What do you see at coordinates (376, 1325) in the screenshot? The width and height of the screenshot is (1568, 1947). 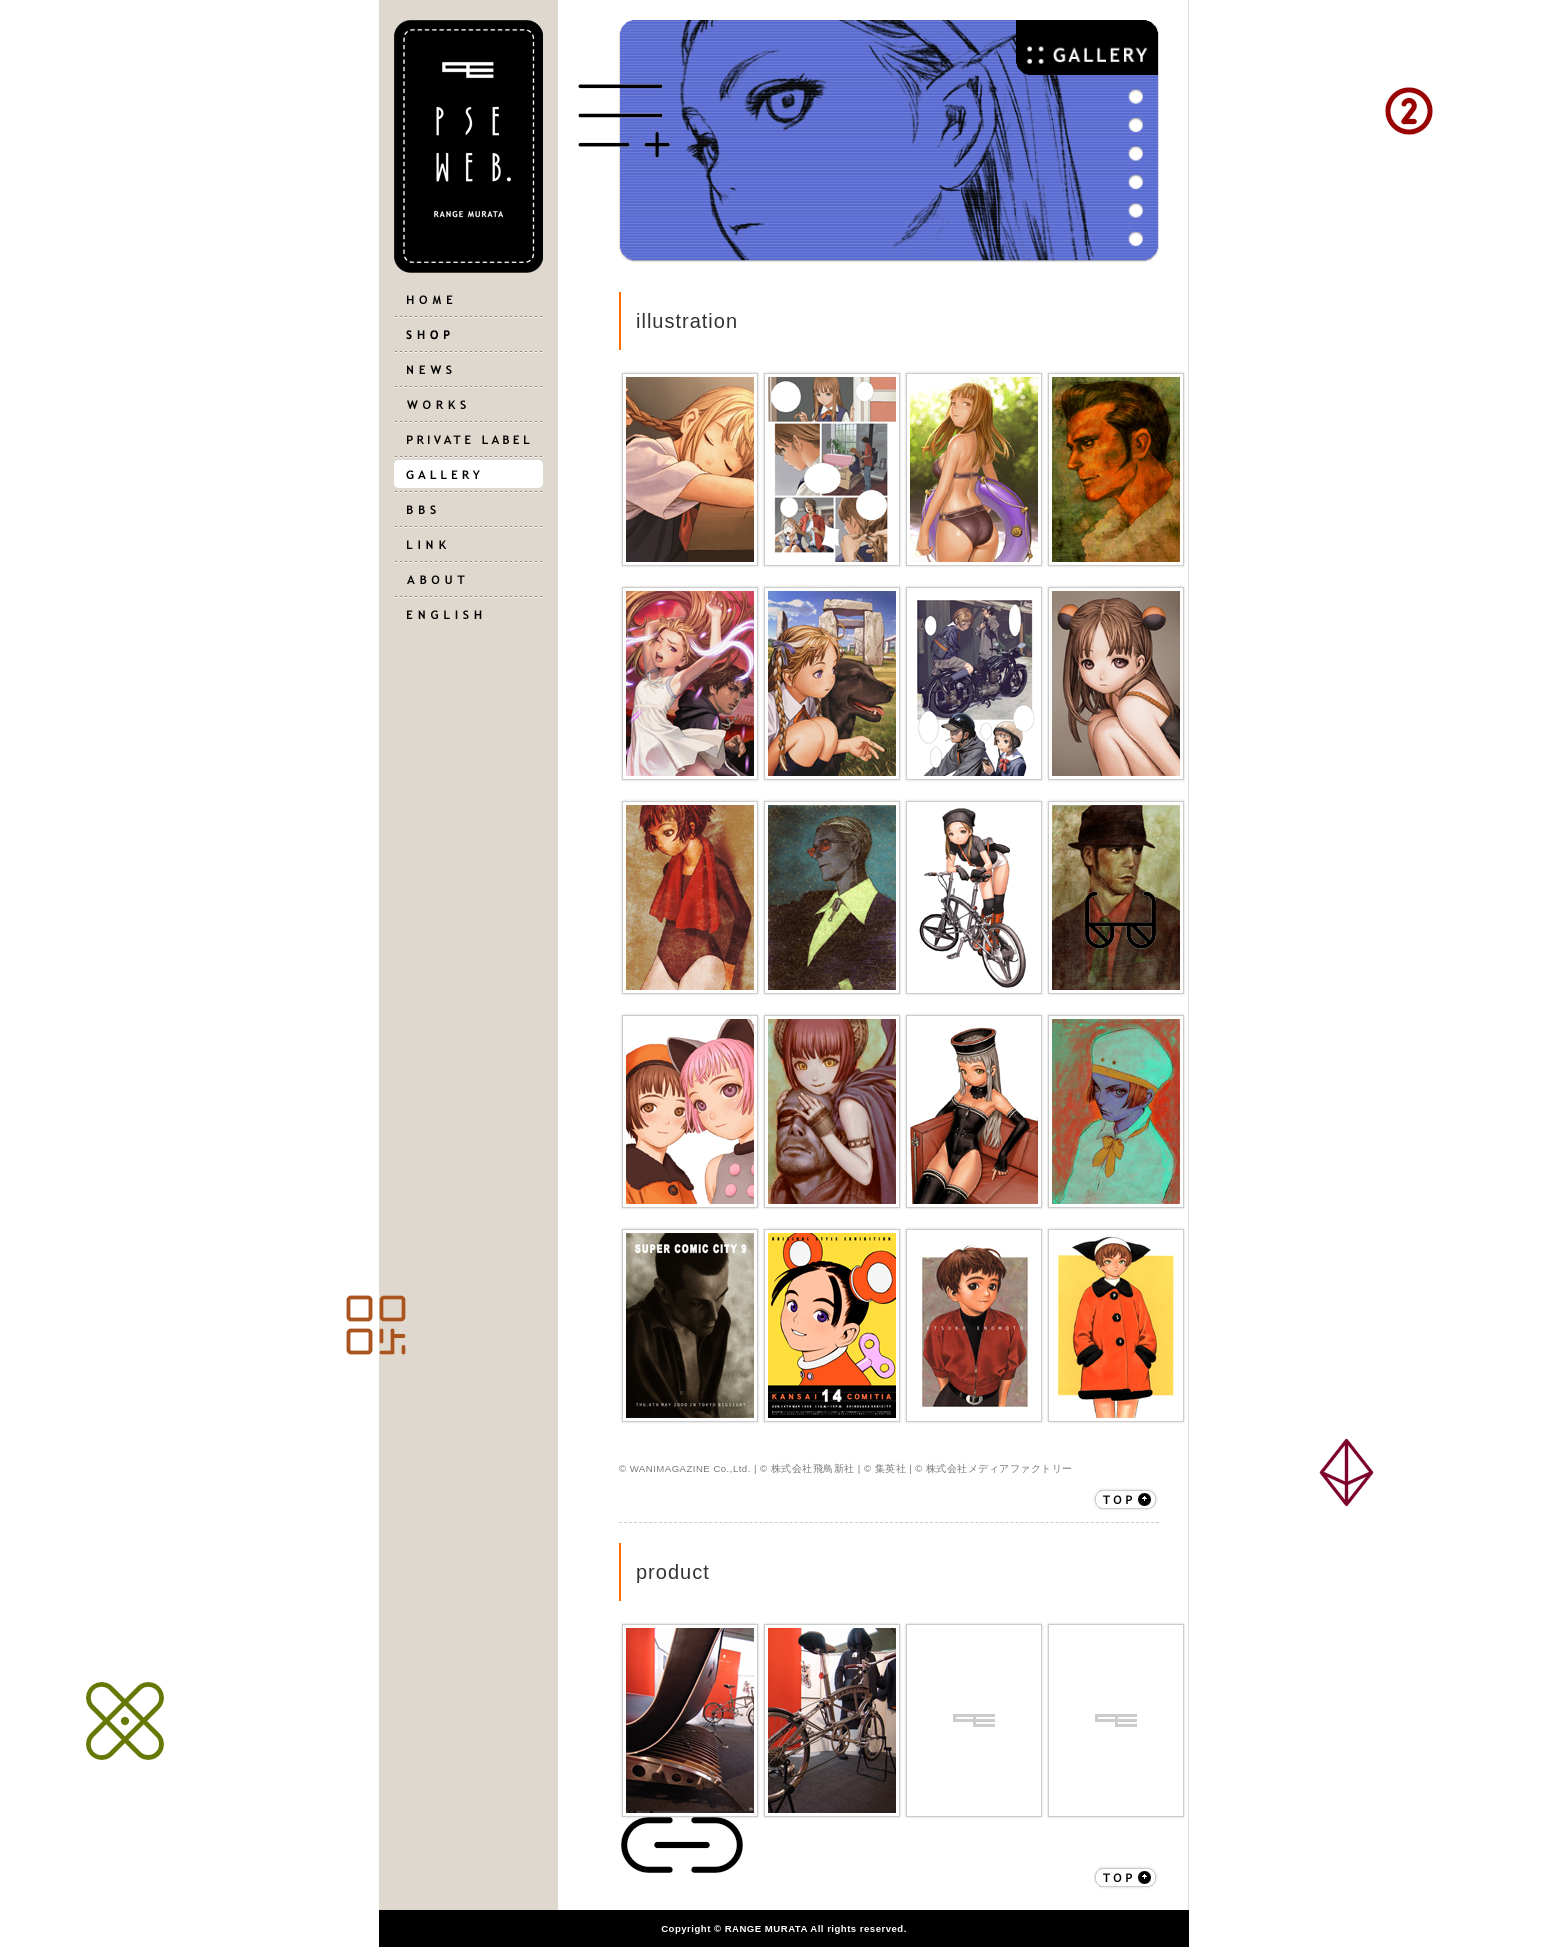 I see `scan a qr code` at bounding box center [376, 1325].